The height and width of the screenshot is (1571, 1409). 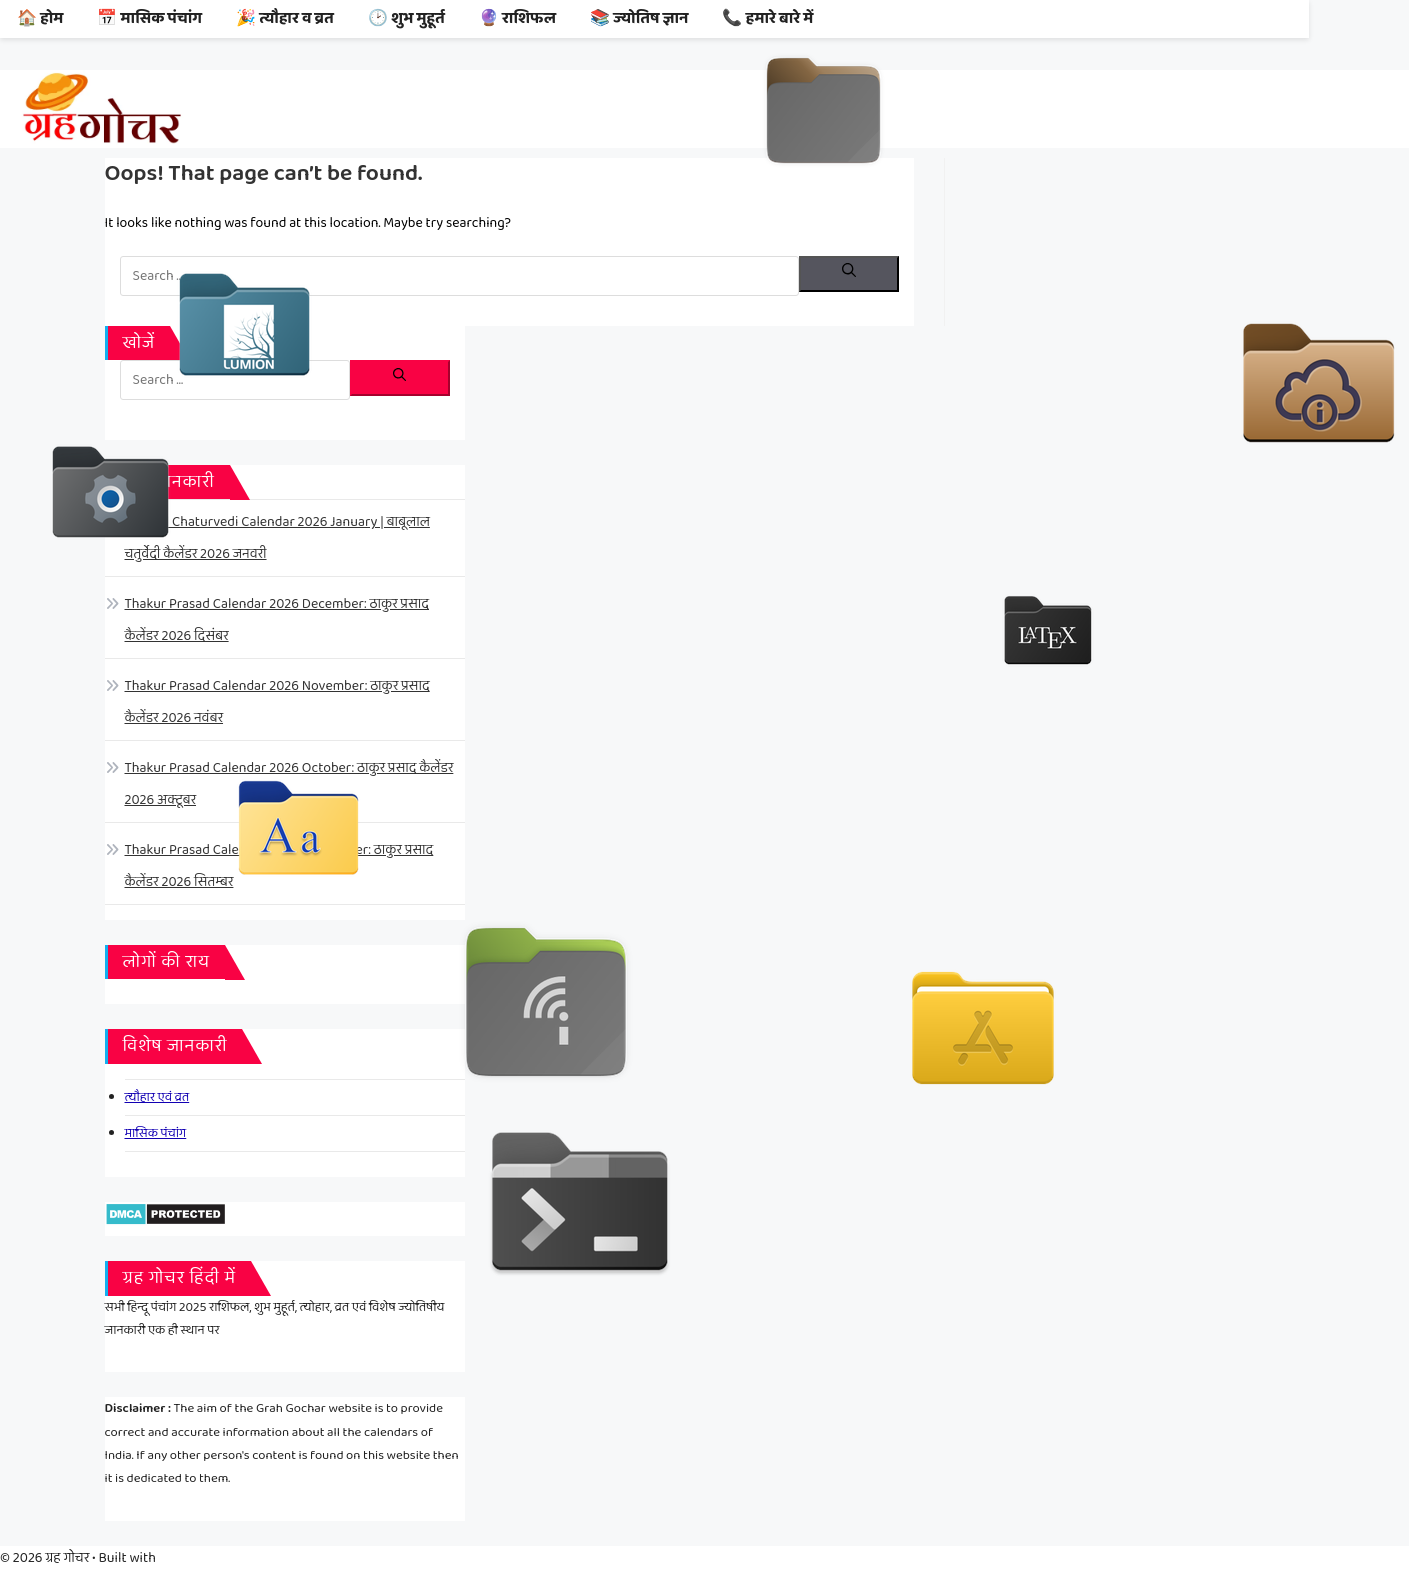 What do you see at coordinates (1318, 387) in the screenshot?
I see `open apache httpd server configuration folder` at bounding box center [1318, 387].